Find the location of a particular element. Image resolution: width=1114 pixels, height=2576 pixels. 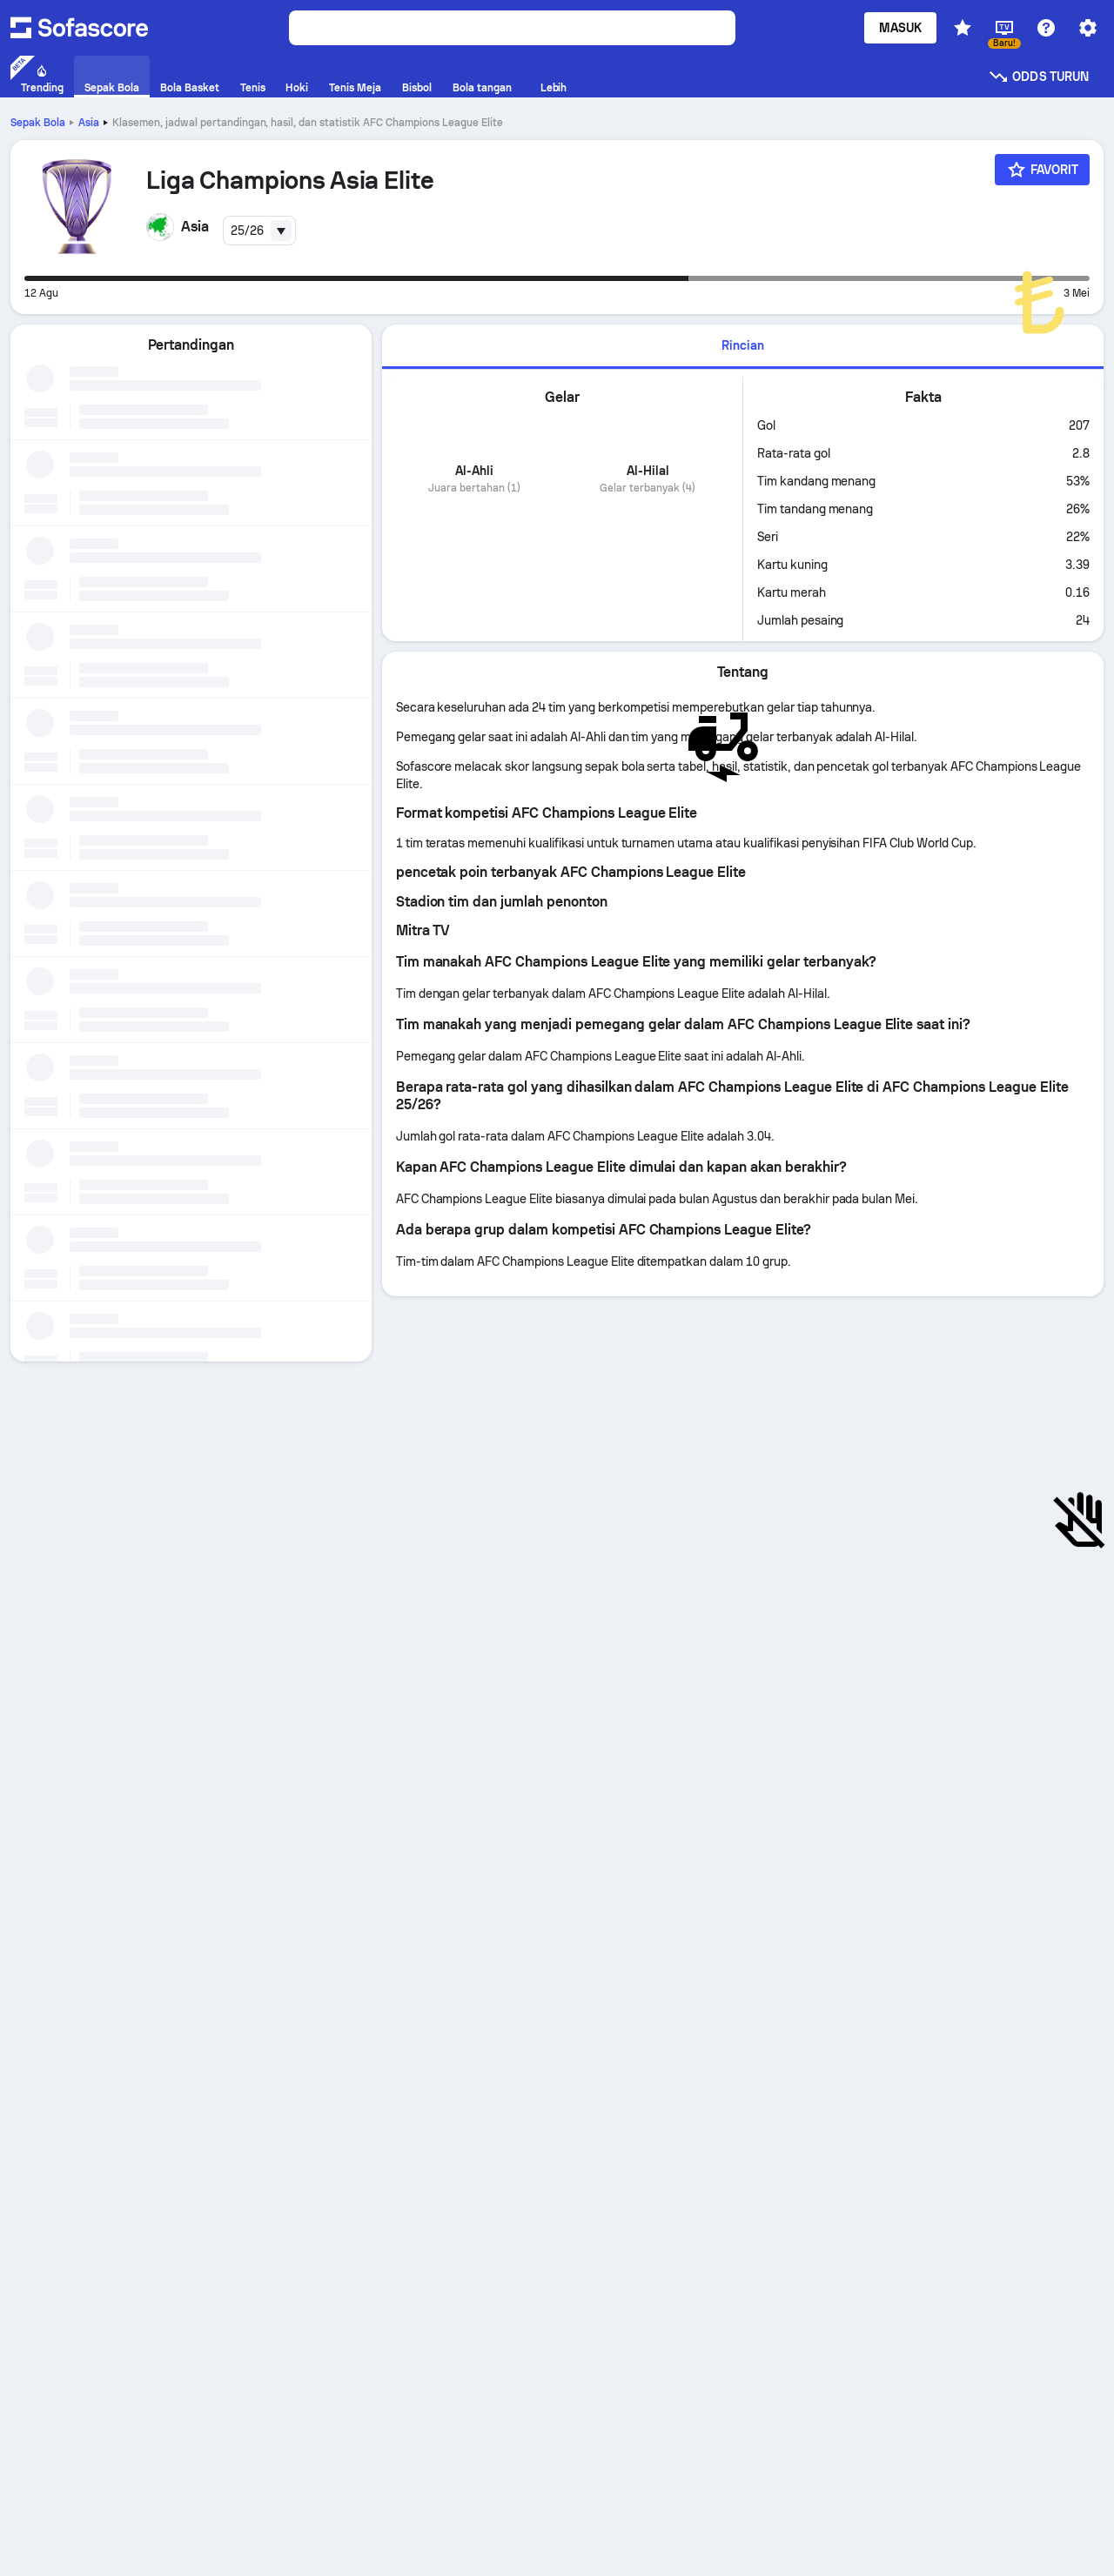

indicates price or payment in Turkish lira is located at coordinates (1036, 302).